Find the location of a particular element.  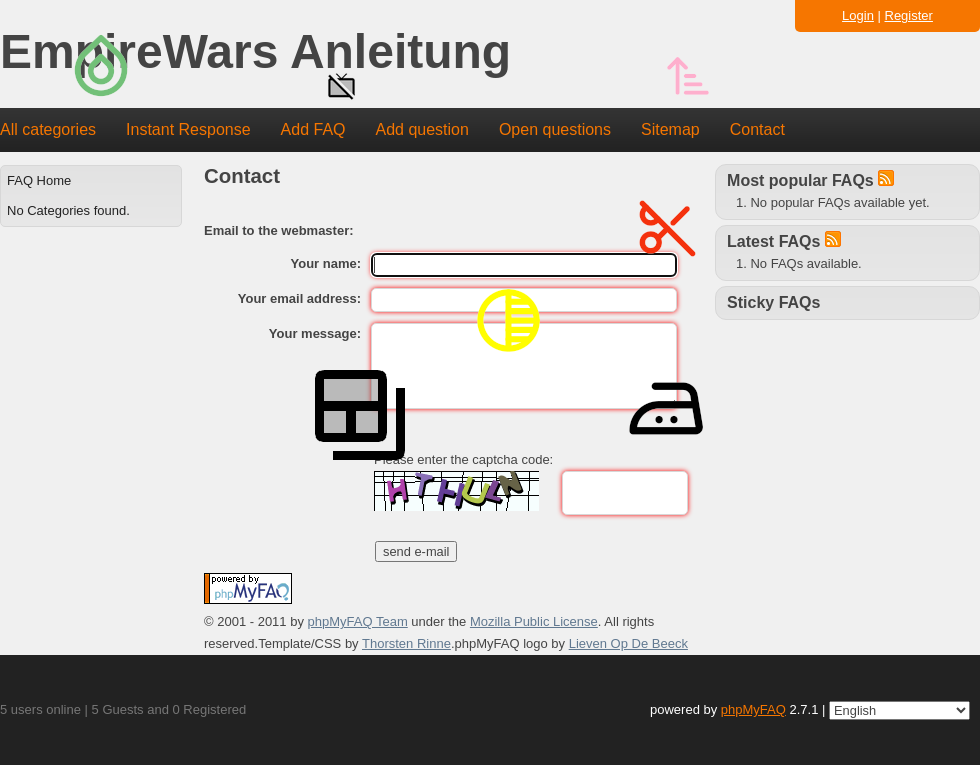

cutting tool disabled or unavailable is located at coordinates (667, 228).